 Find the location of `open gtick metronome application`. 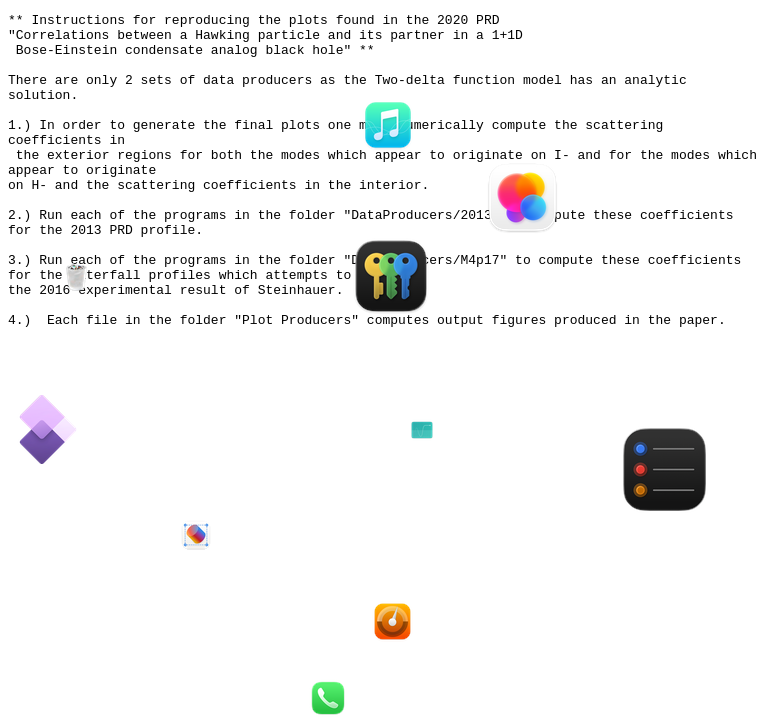

open gtick metronome application is located at coordinates (392, 621).